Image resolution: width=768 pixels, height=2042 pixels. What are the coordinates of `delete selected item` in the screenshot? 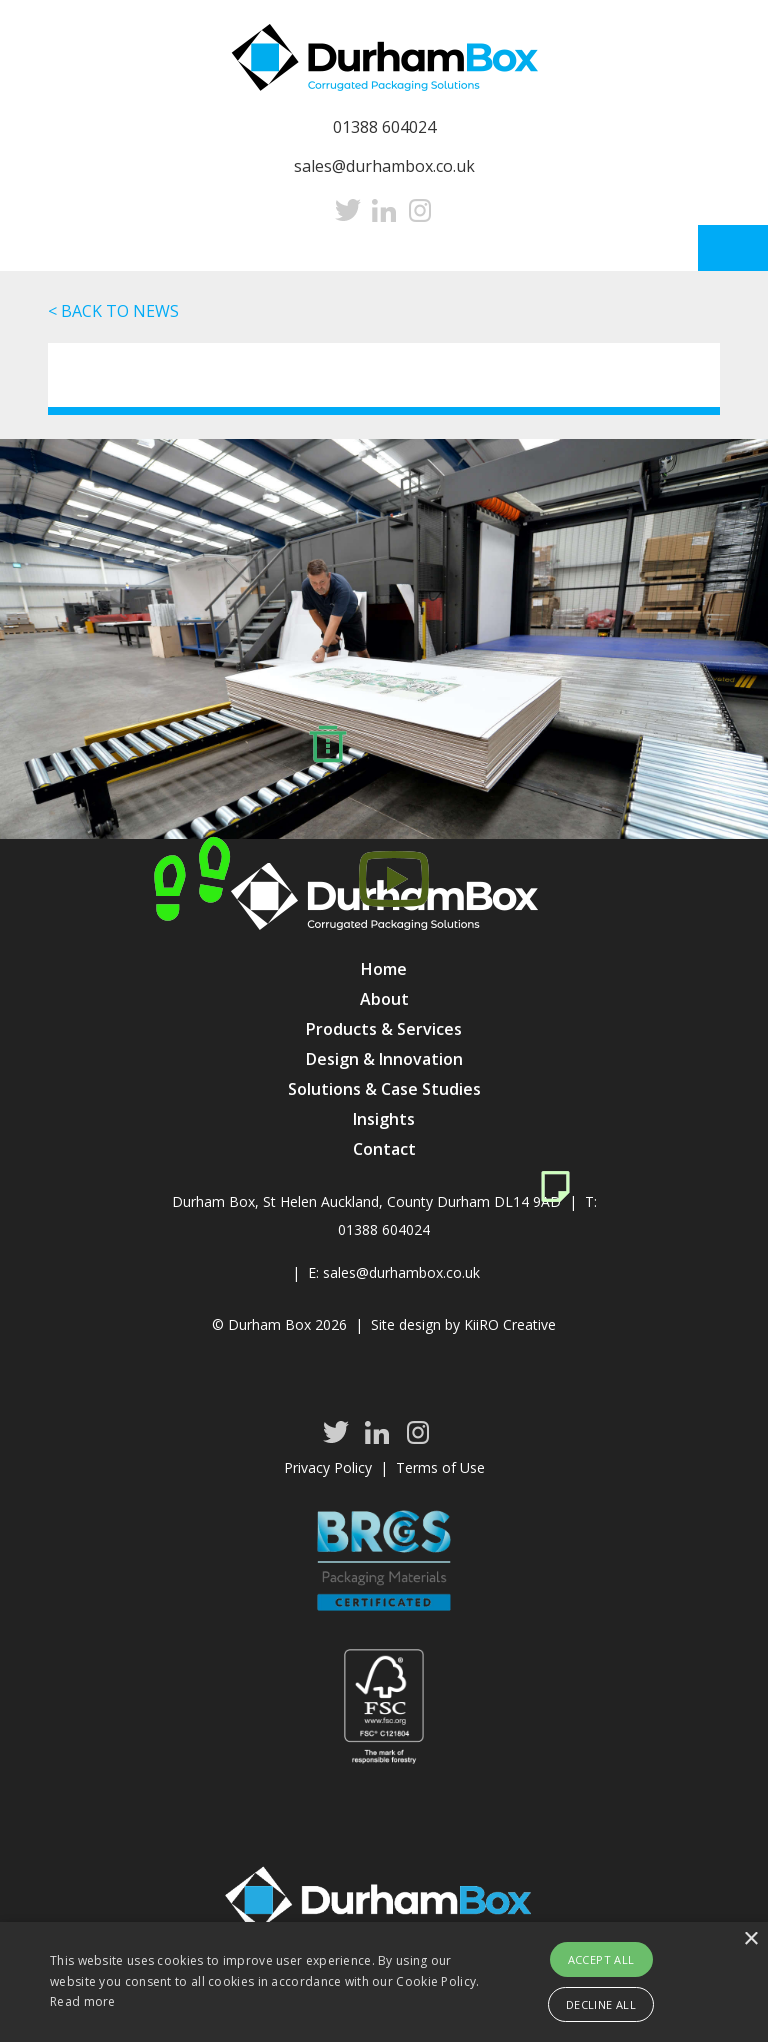 It's located at (328, 744).